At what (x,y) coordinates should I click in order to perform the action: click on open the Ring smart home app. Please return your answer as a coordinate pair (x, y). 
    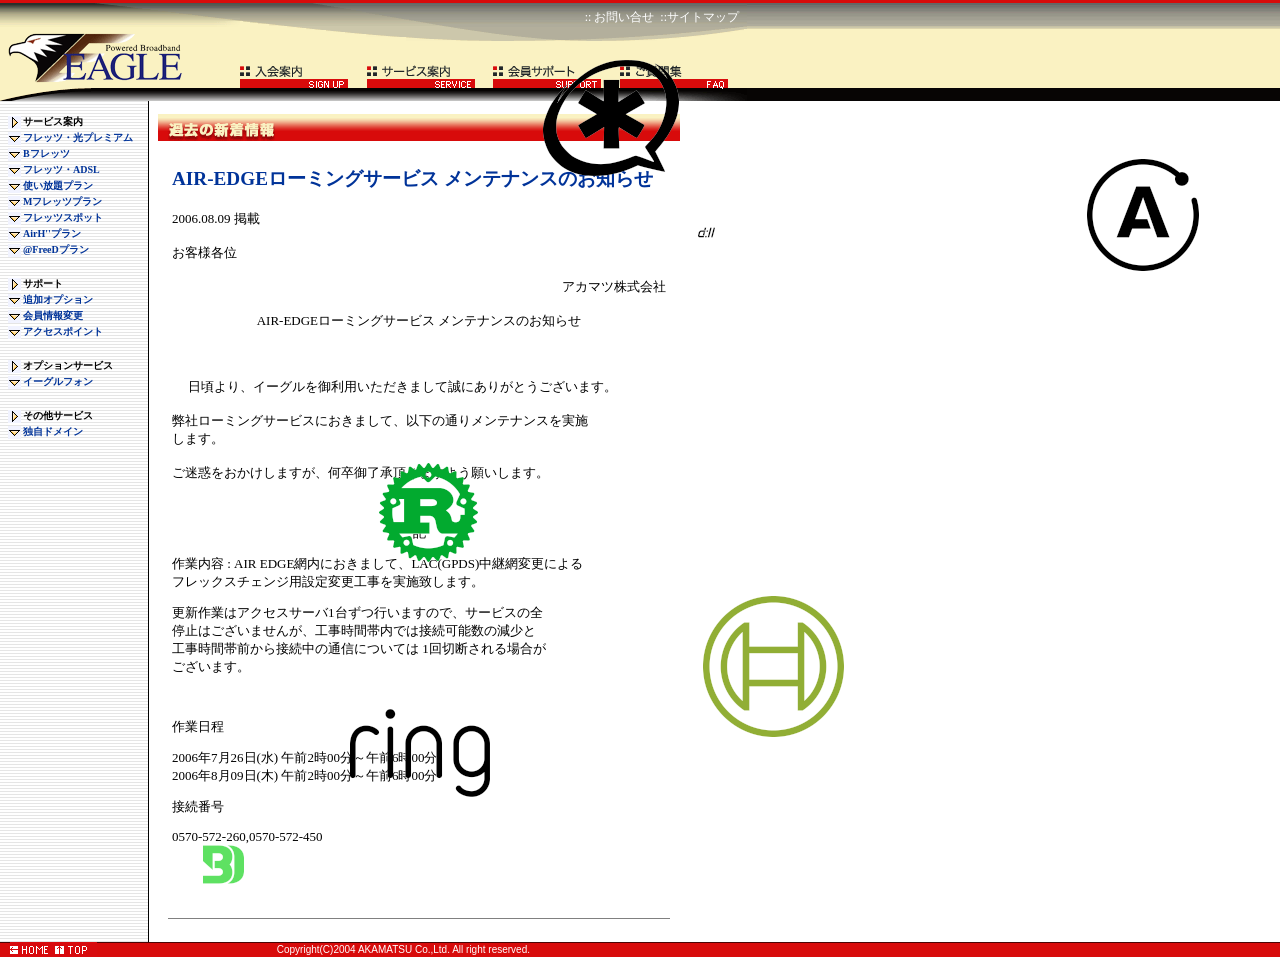
    Looking at the image, I should click on (420, 753).